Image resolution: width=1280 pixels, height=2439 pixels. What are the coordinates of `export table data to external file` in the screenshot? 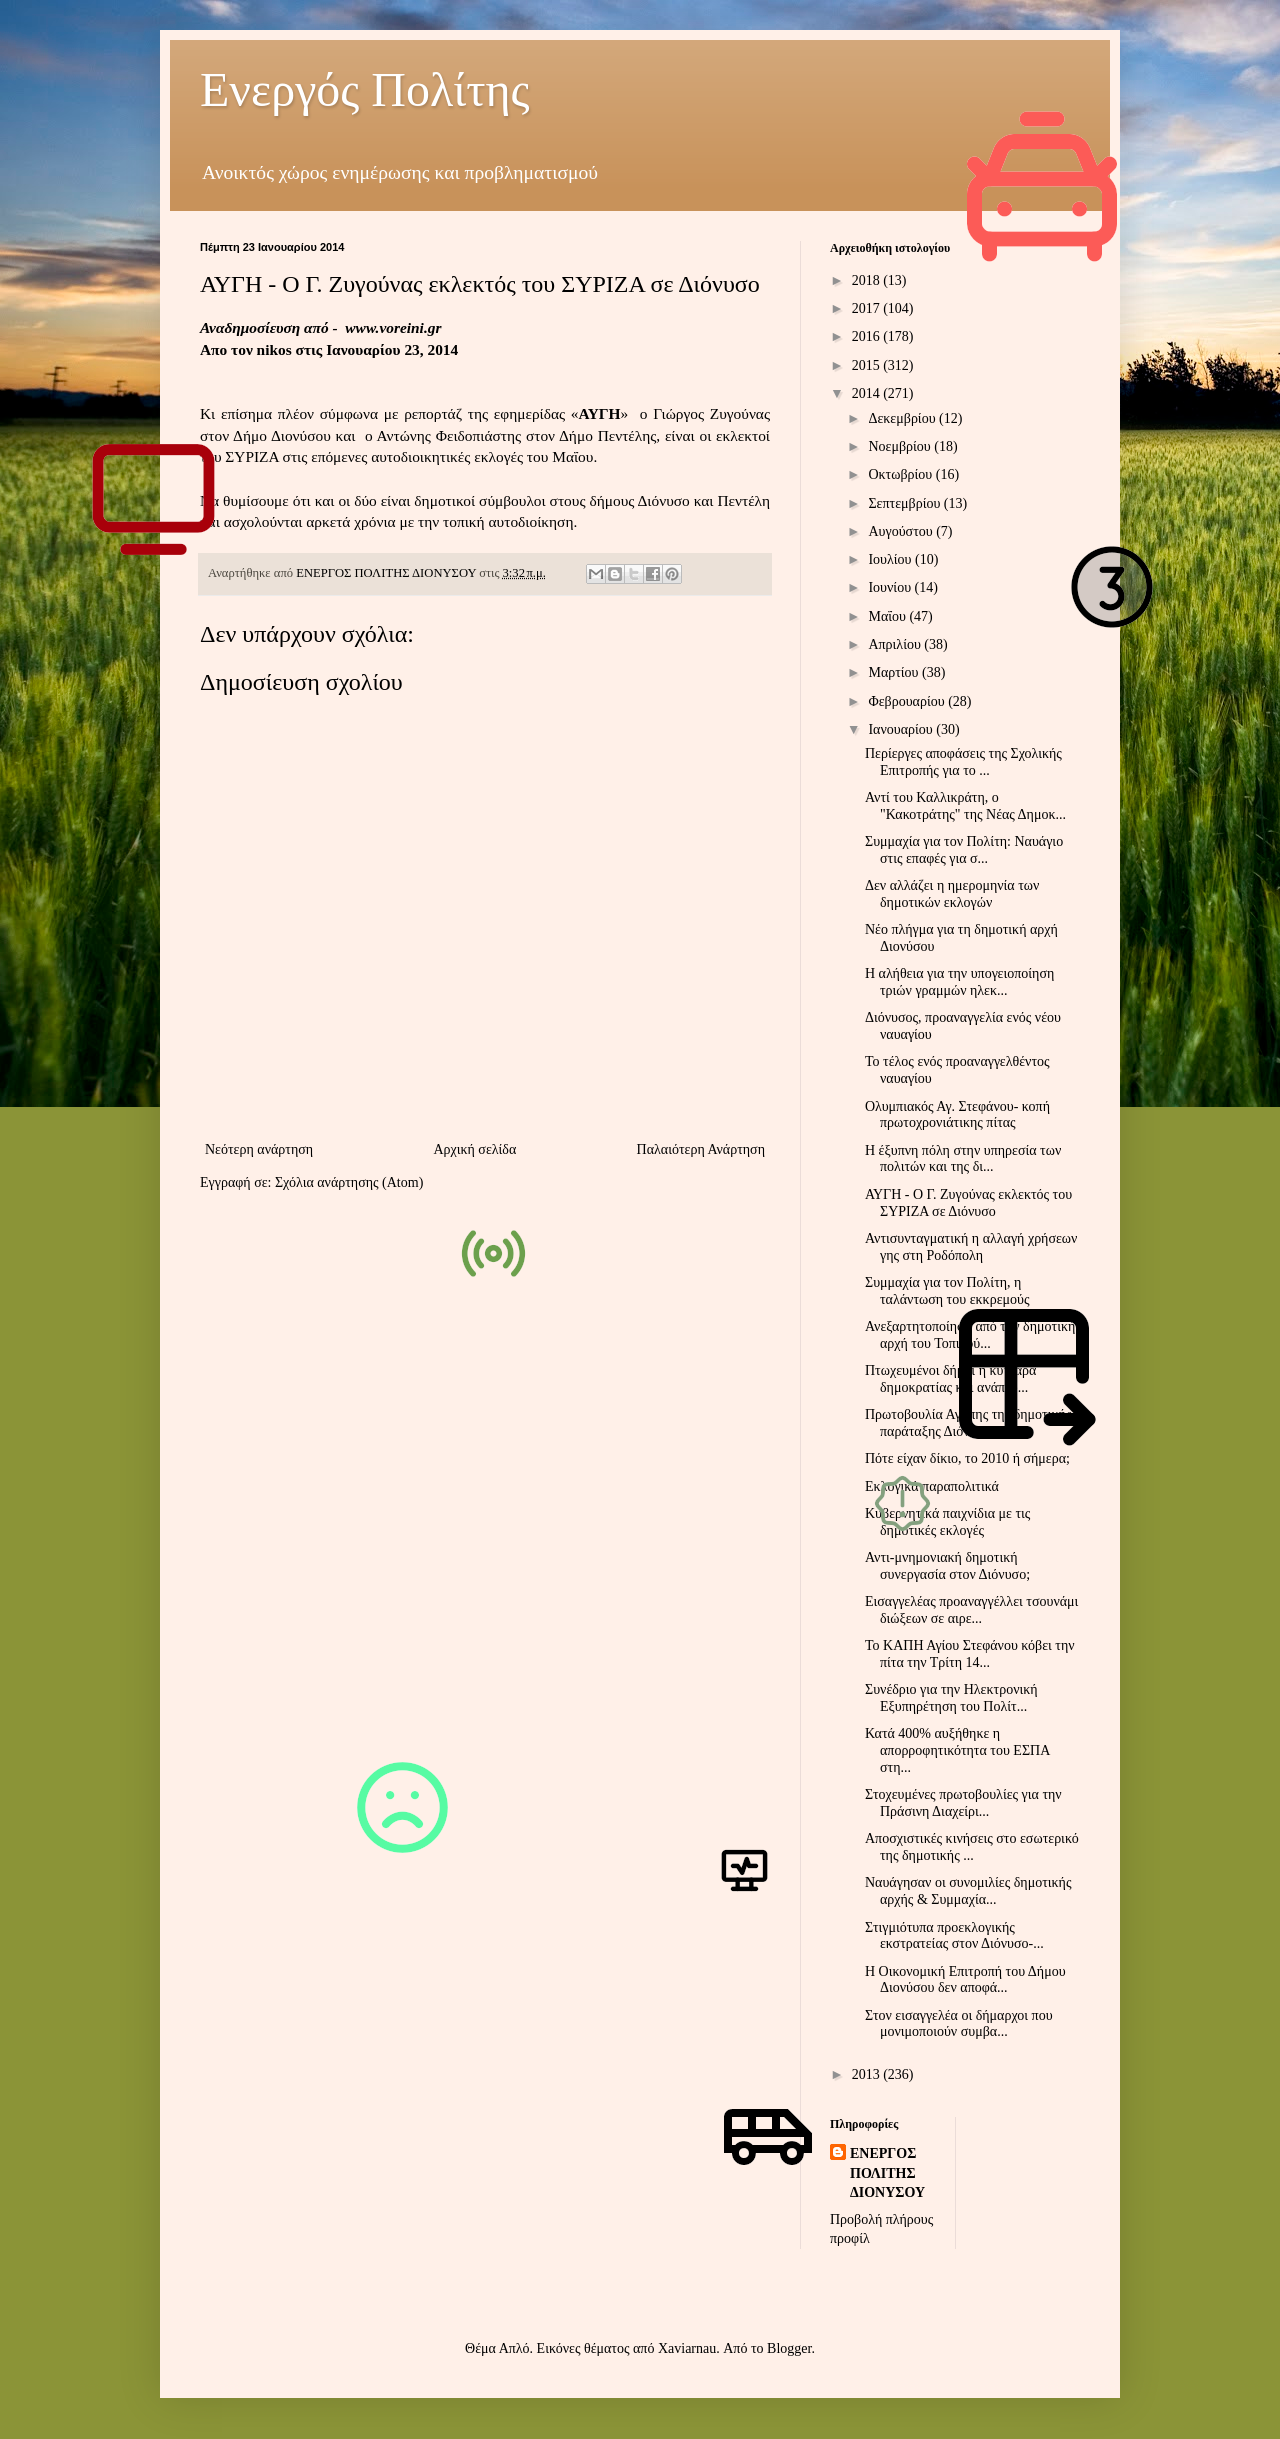 It's located at (1024, 1374).